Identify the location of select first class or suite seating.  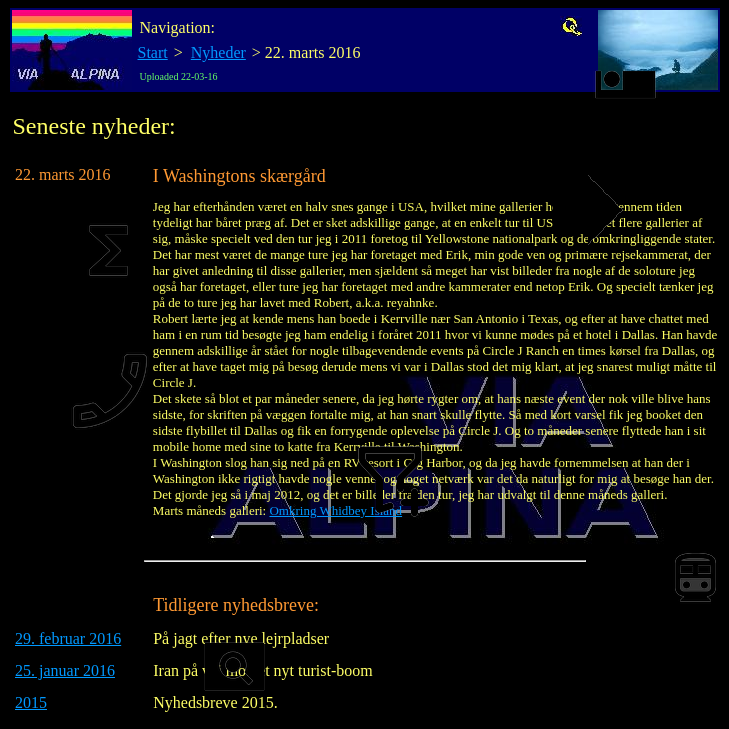
(625, 84).